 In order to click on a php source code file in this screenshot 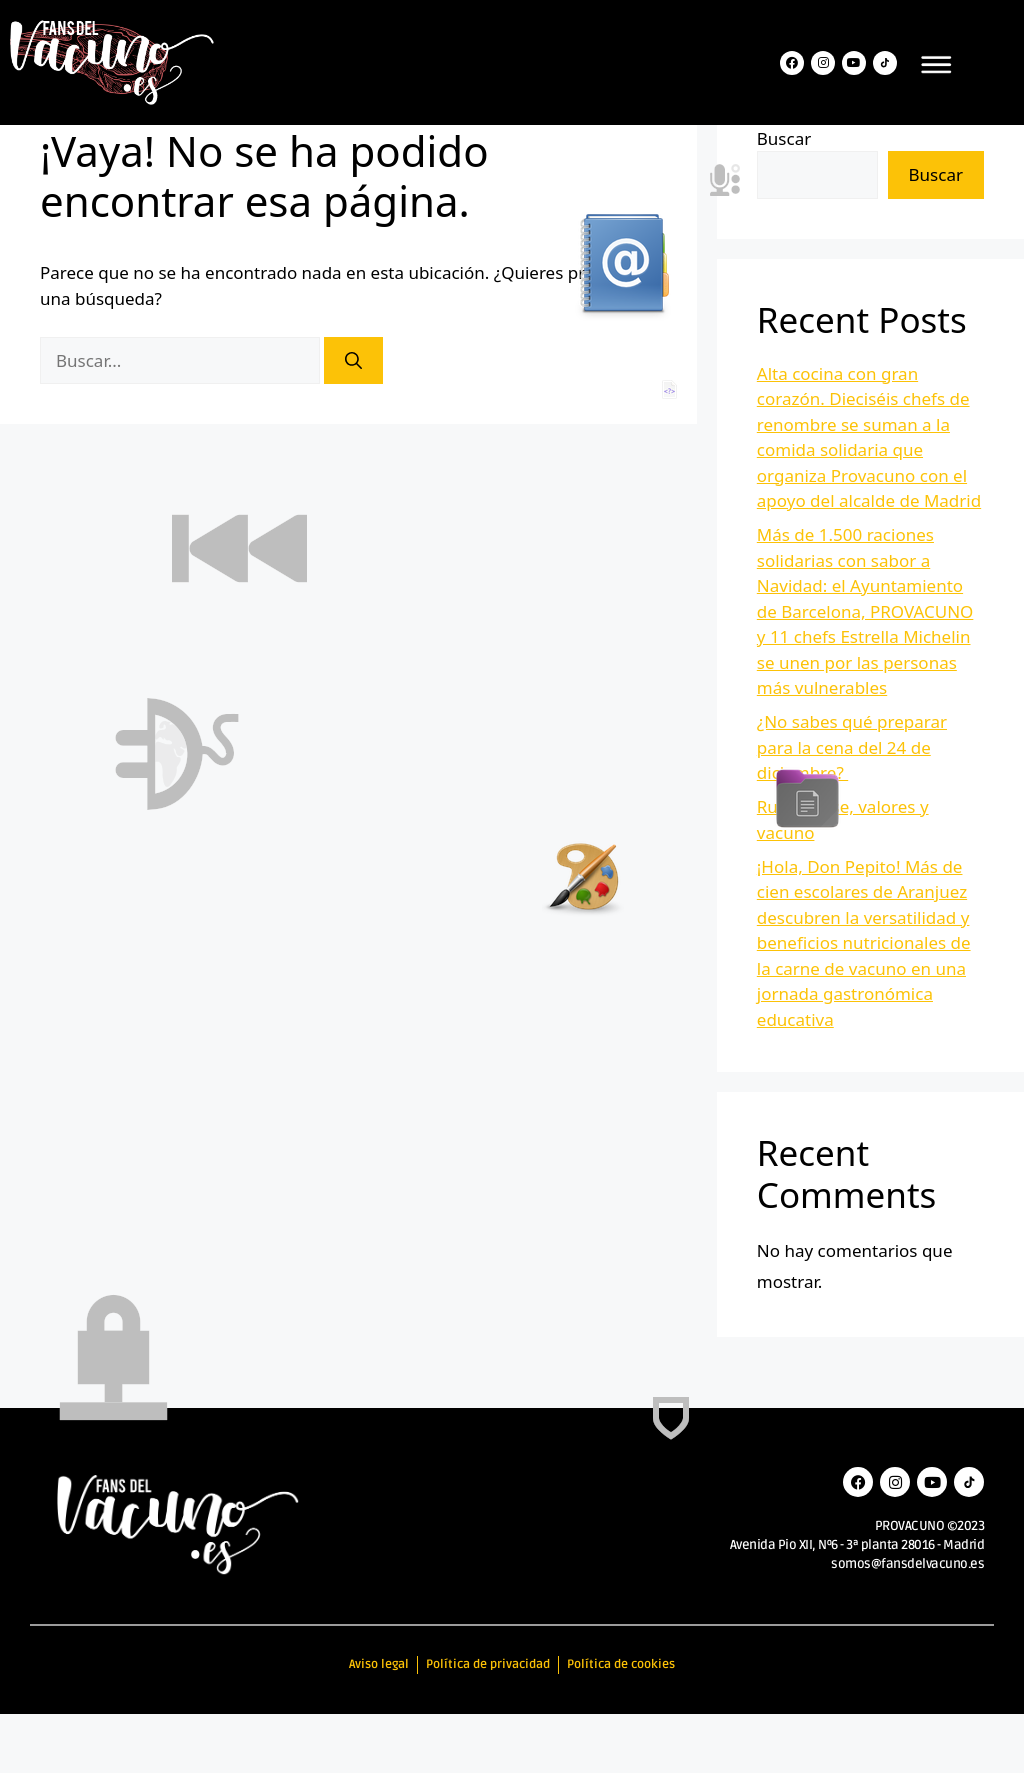, I will do `click(669, 389)`.